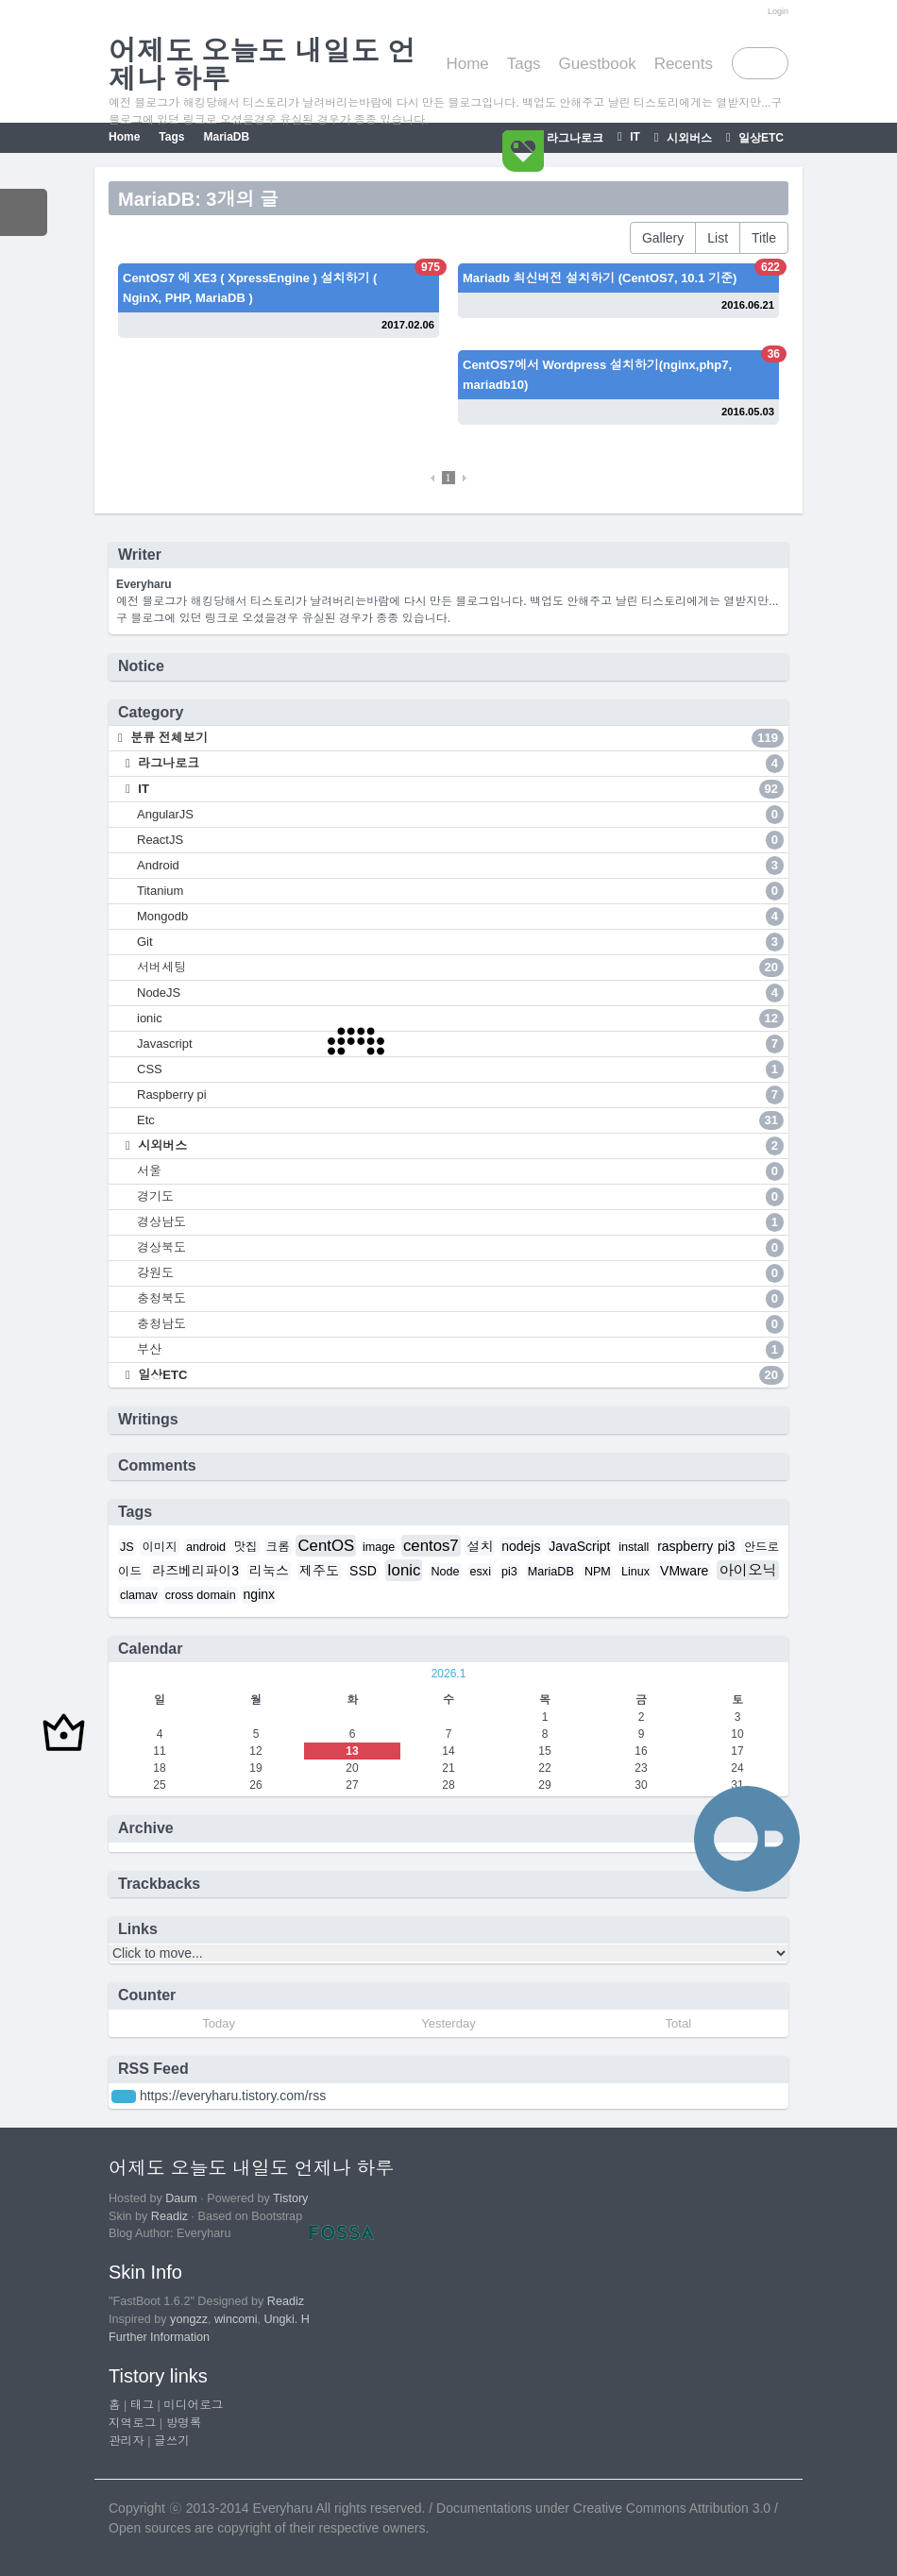 Image resolution: width=897 pixels, height=2576 pixels. I want to click on DuckDB database logo, so click(747, 1839).